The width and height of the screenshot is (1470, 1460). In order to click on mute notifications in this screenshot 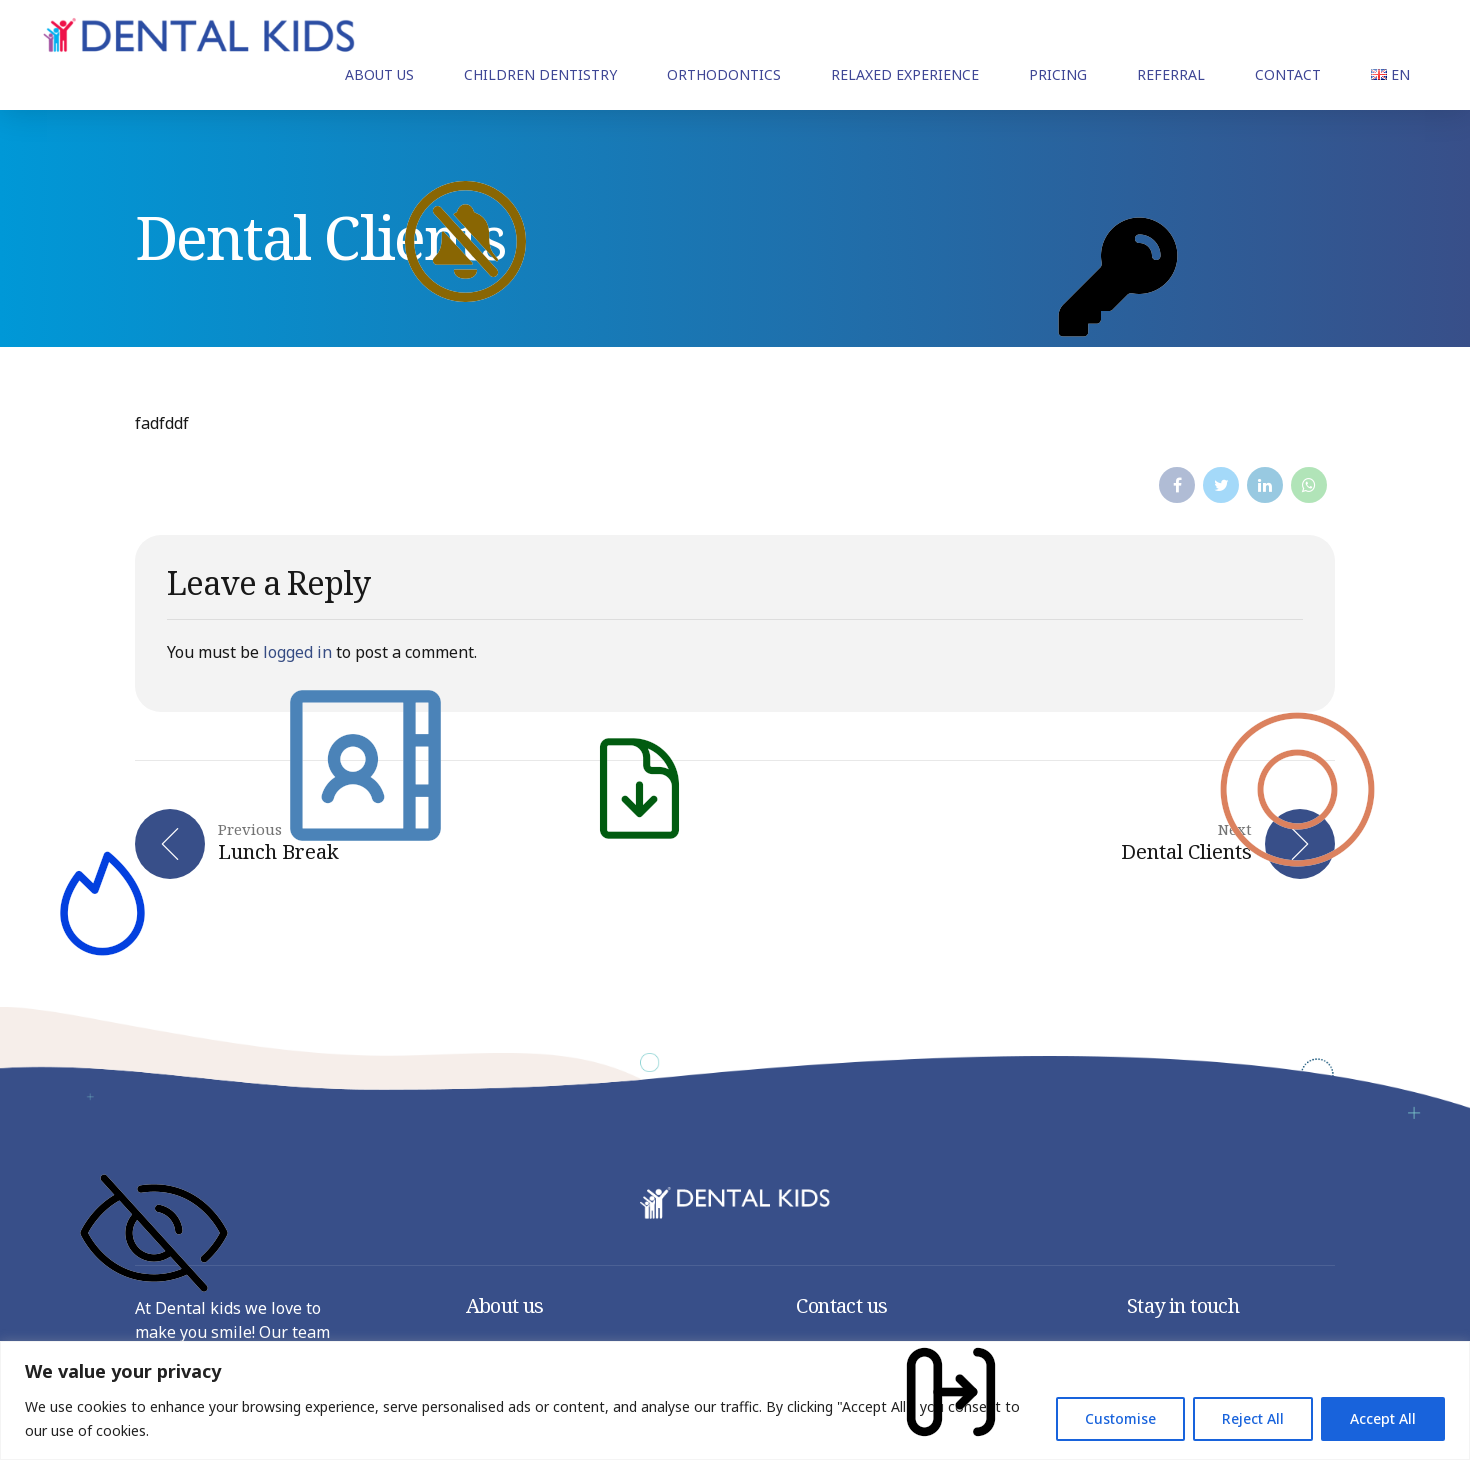, I will do `click(465, 241)`.